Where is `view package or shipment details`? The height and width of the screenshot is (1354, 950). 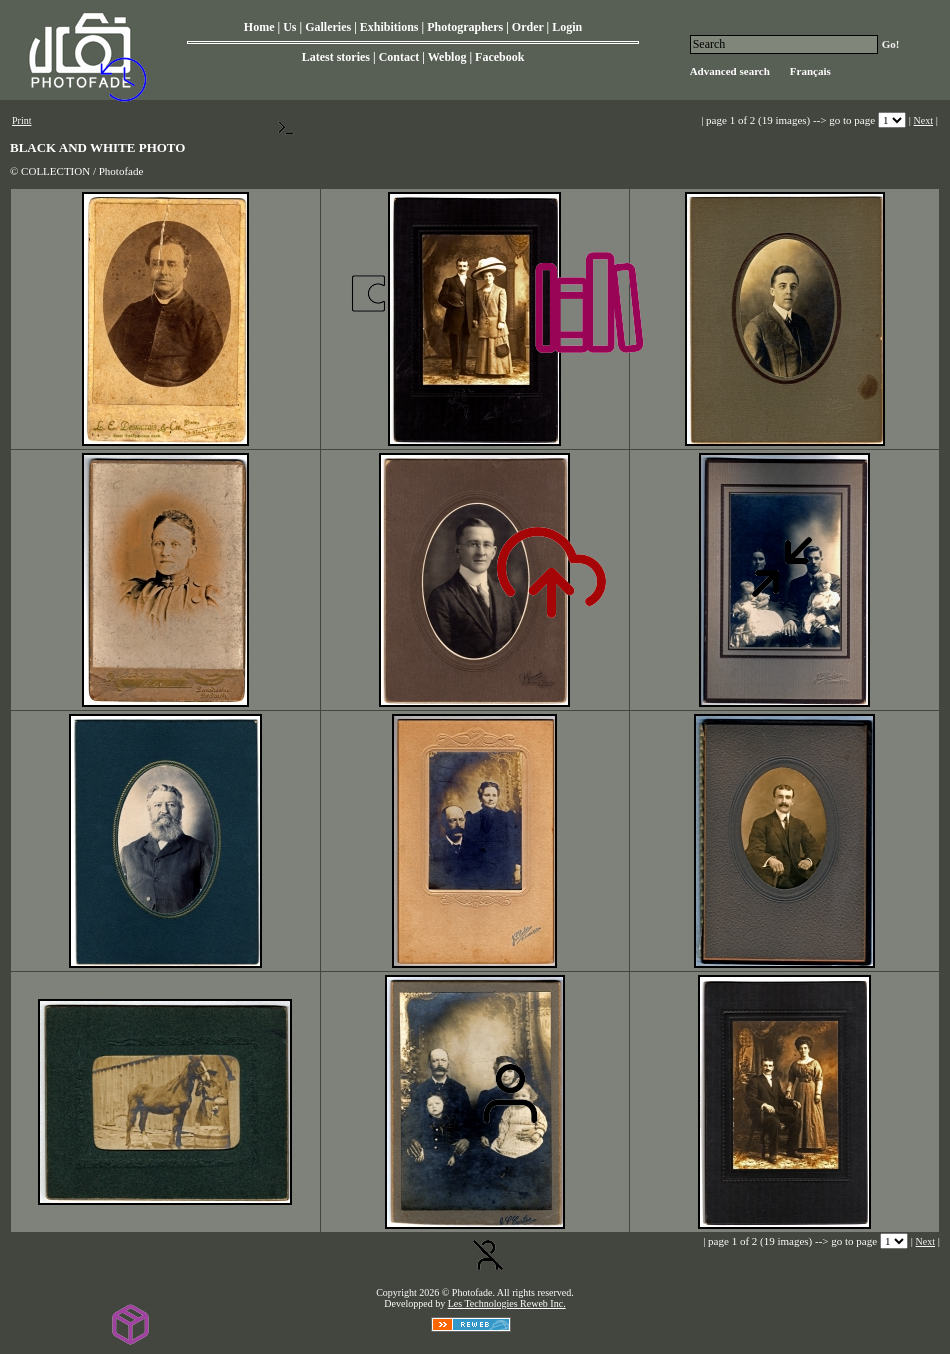
view package or shipment details is located at coordinates (130, 1324).